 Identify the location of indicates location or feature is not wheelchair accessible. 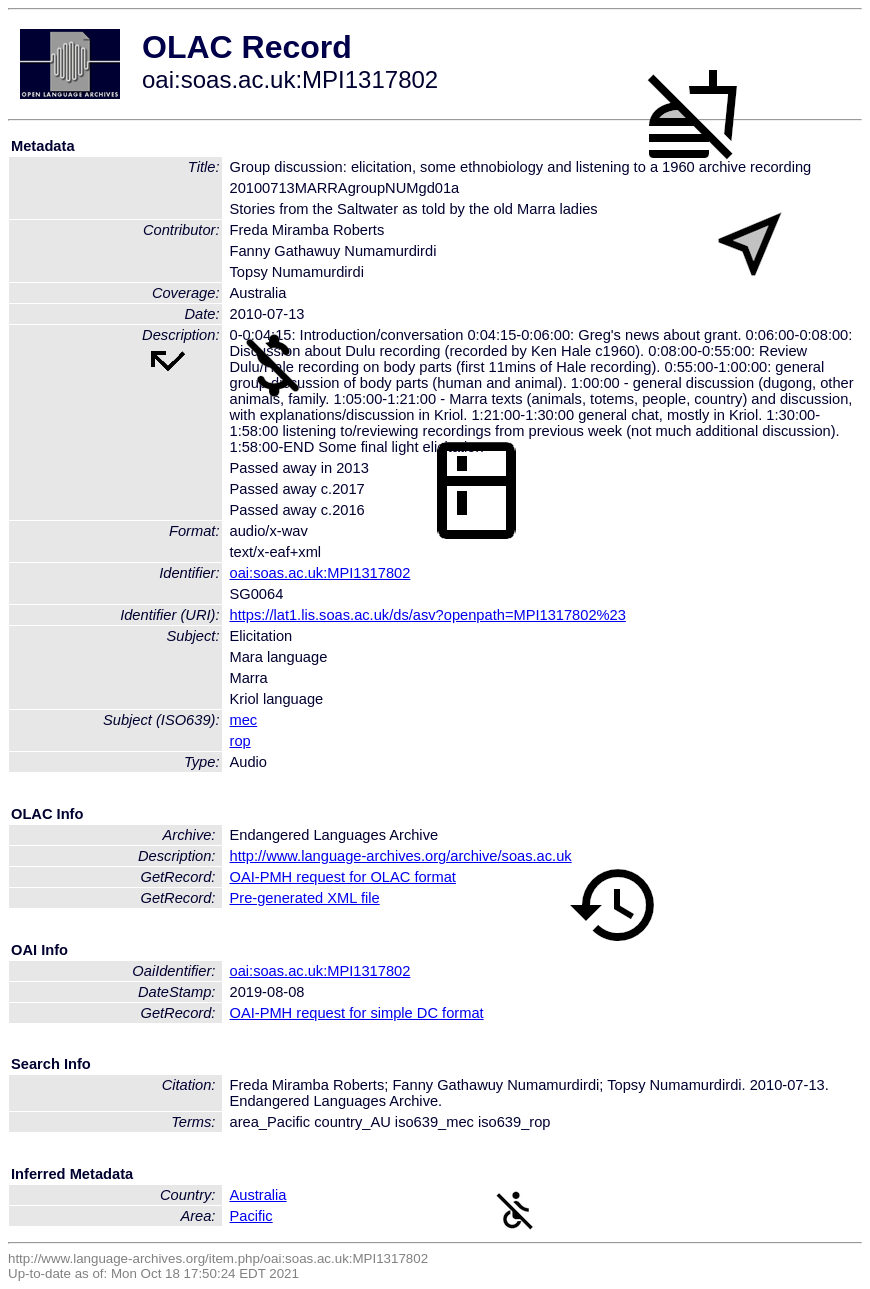
(516, 1210).